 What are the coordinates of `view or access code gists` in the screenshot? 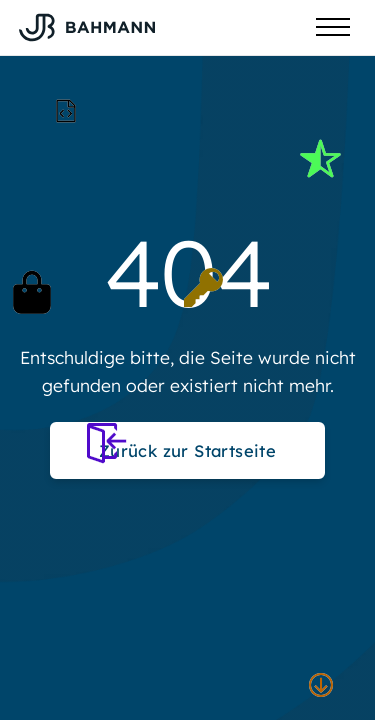 It's located at (66, 111).